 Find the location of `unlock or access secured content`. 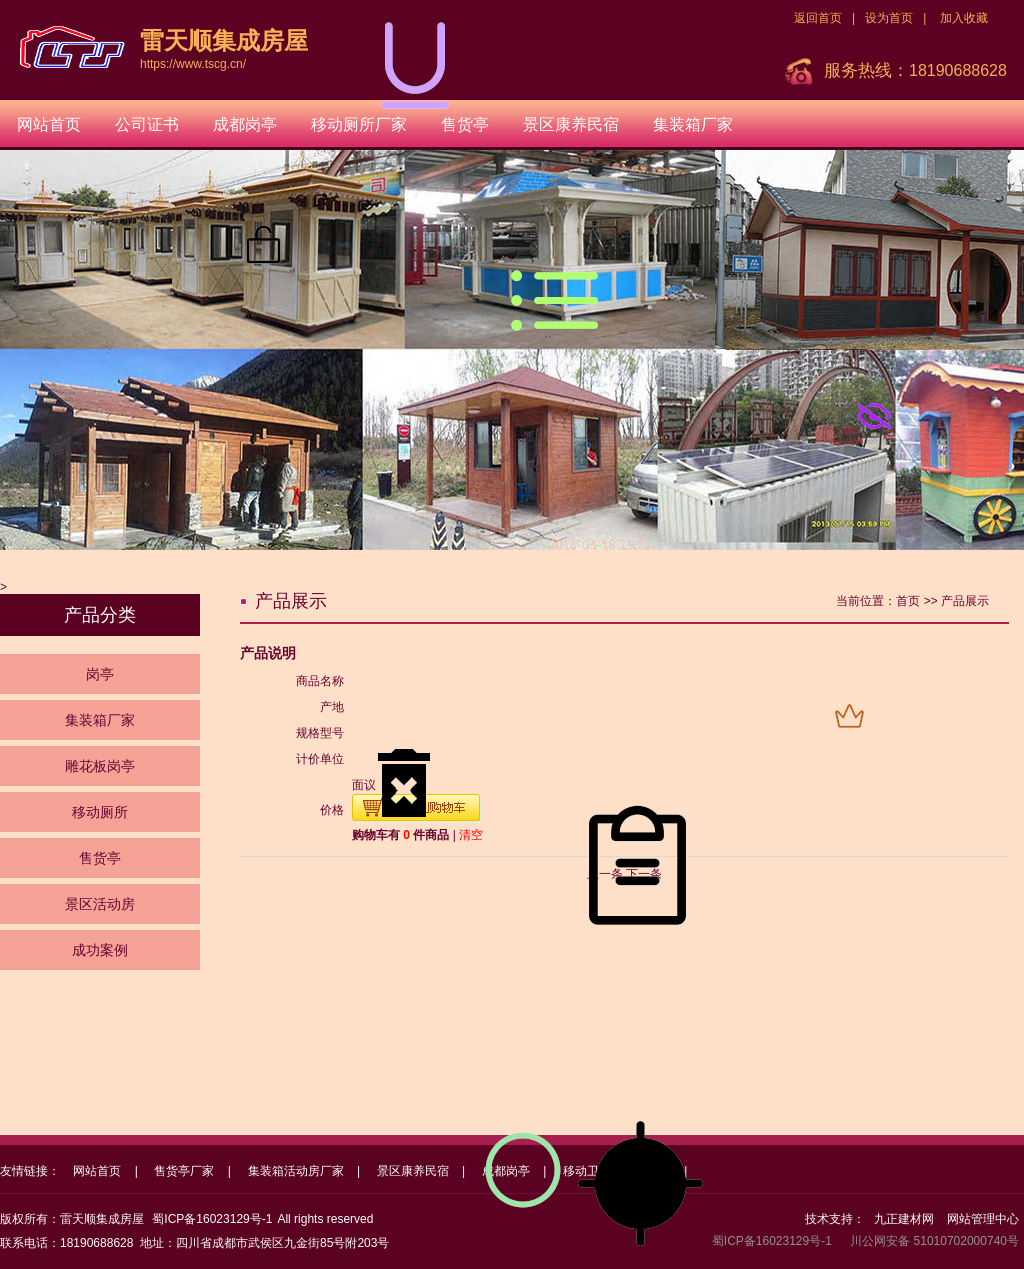

unlock or access secured content is located at coordinates (263, 246).